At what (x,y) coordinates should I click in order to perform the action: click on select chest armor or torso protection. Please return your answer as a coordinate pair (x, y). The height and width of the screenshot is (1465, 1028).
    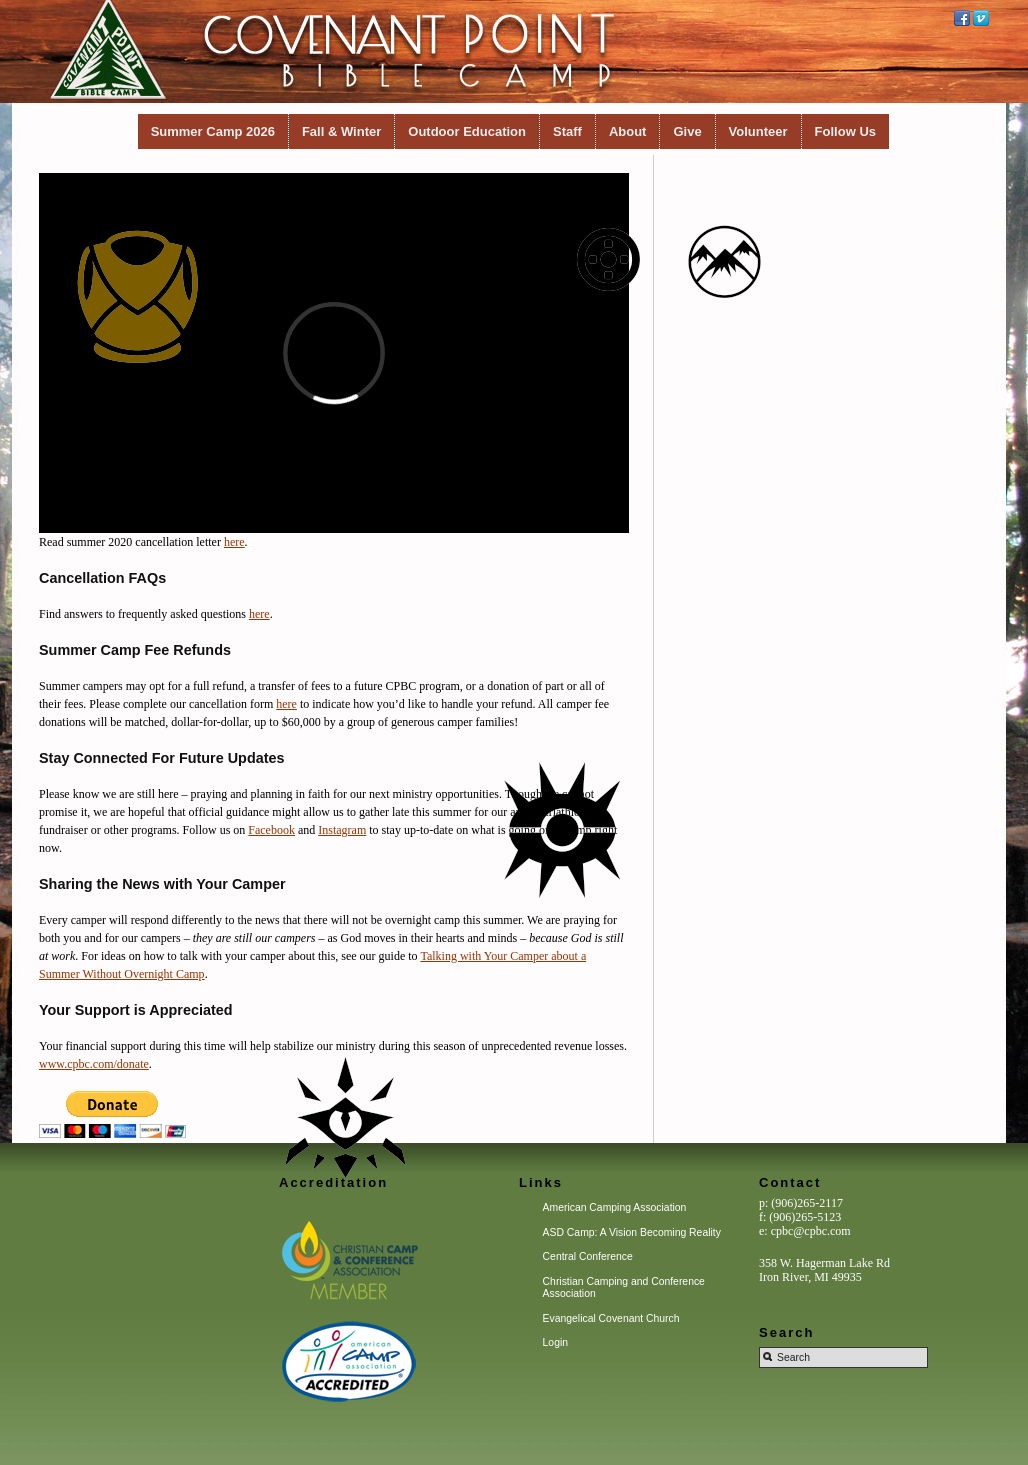
    Looking at the image, I should click on (137, 297).